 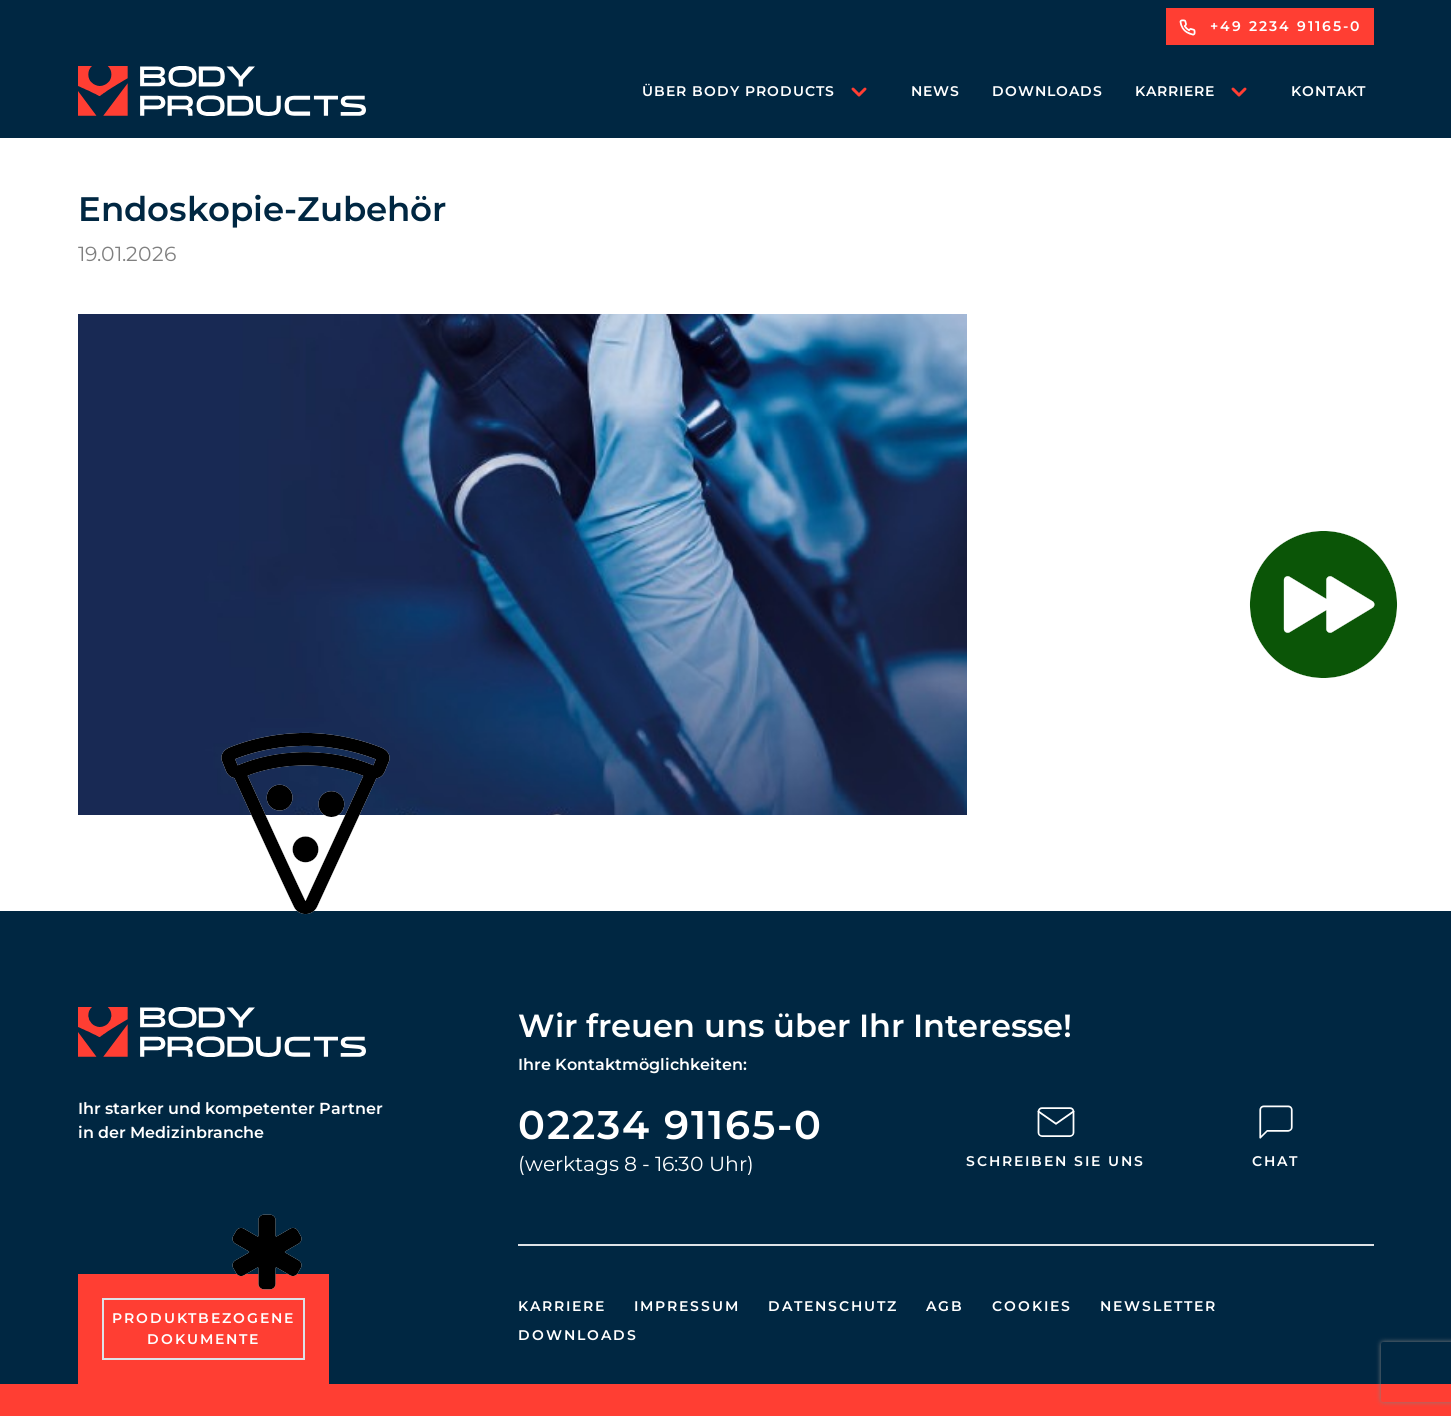 I want to click on browse food or restaurant options, so click(x=305, y=823).